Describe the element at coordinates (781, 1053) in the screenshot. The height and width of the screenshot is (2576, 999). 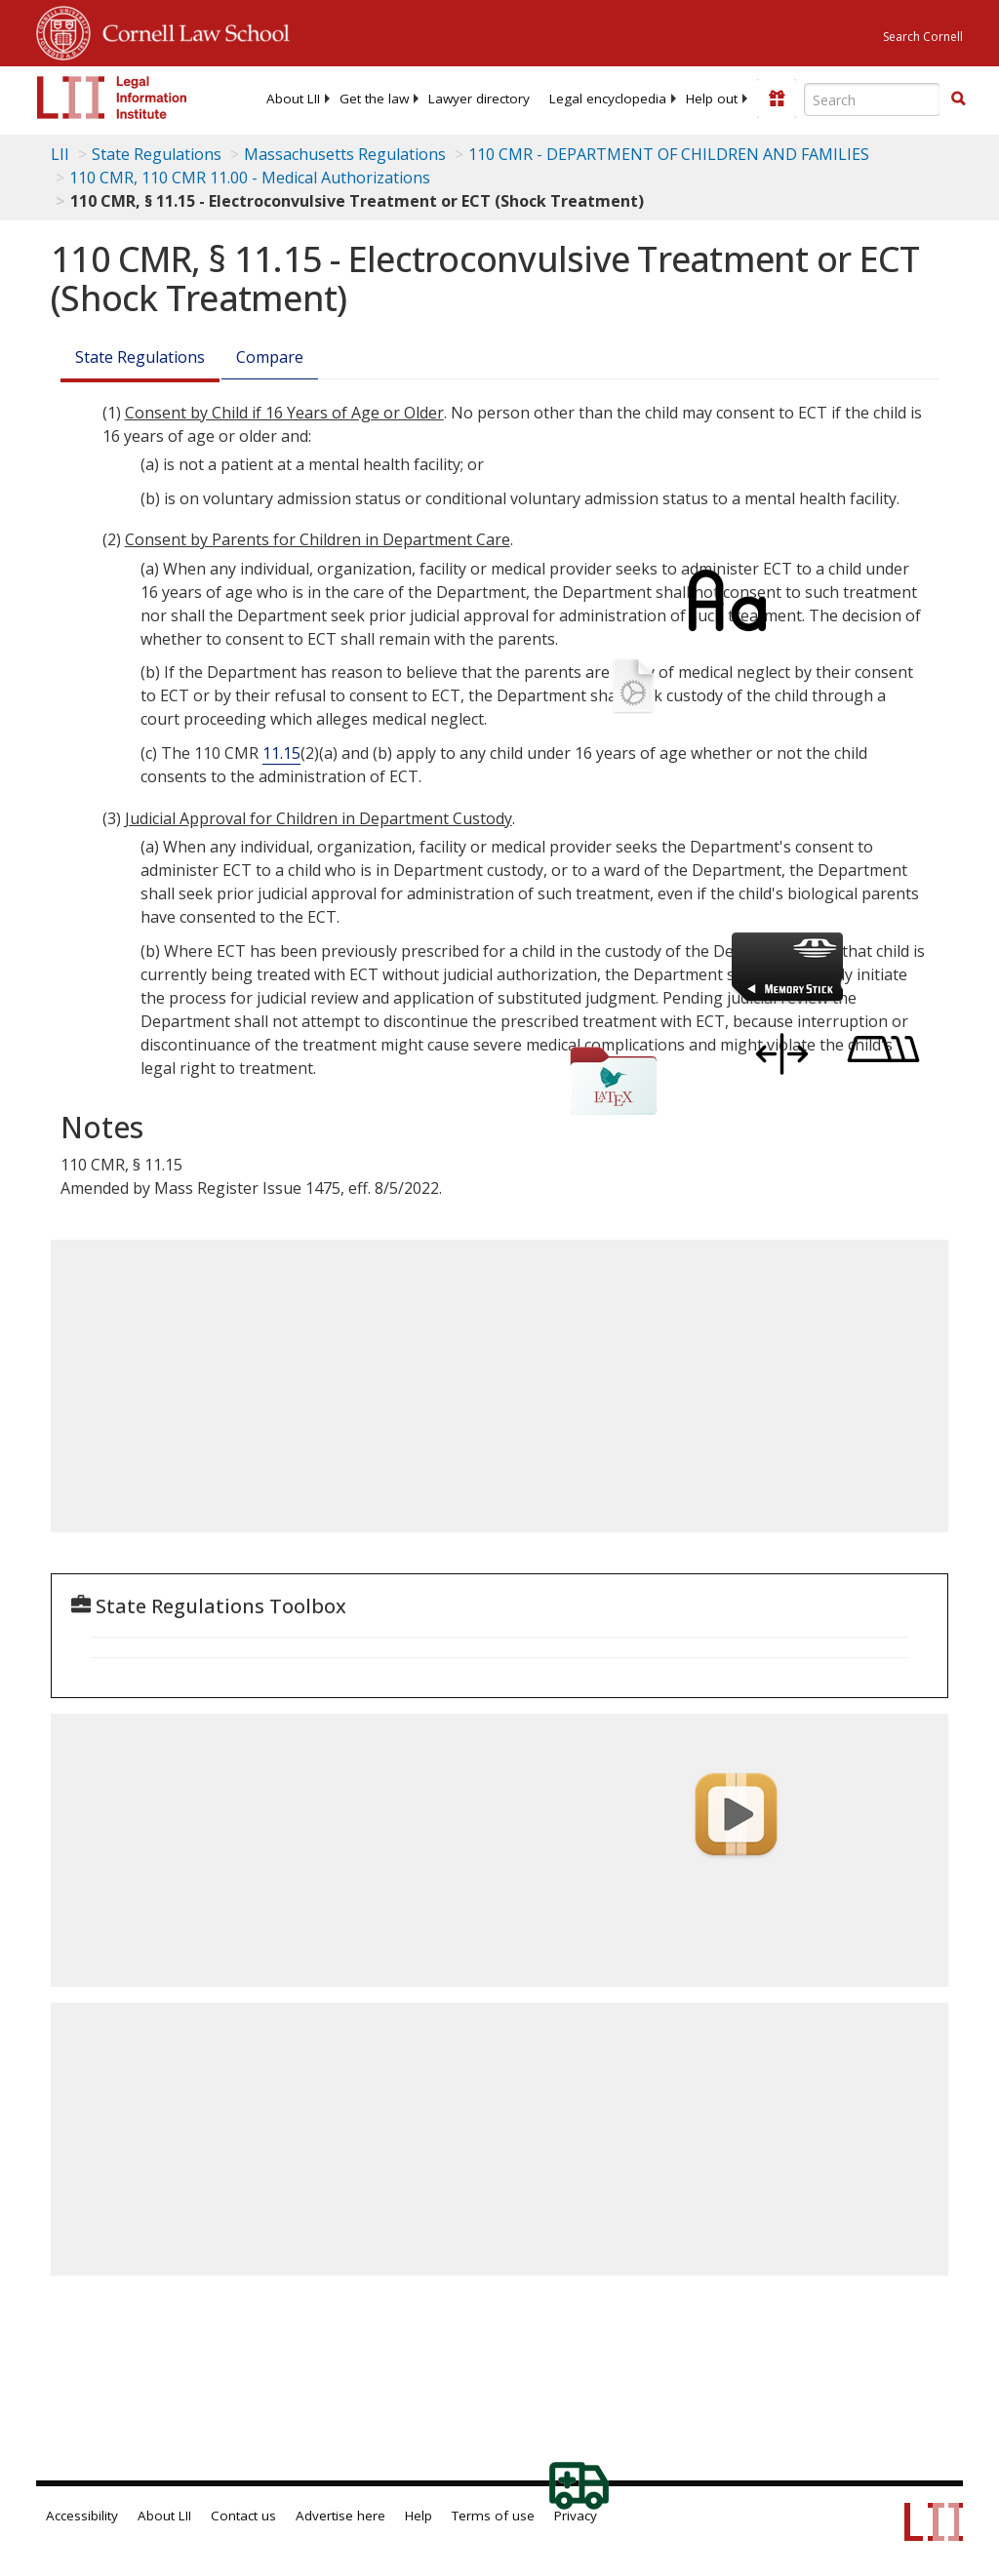
I see `expand content horizontally` at that location.